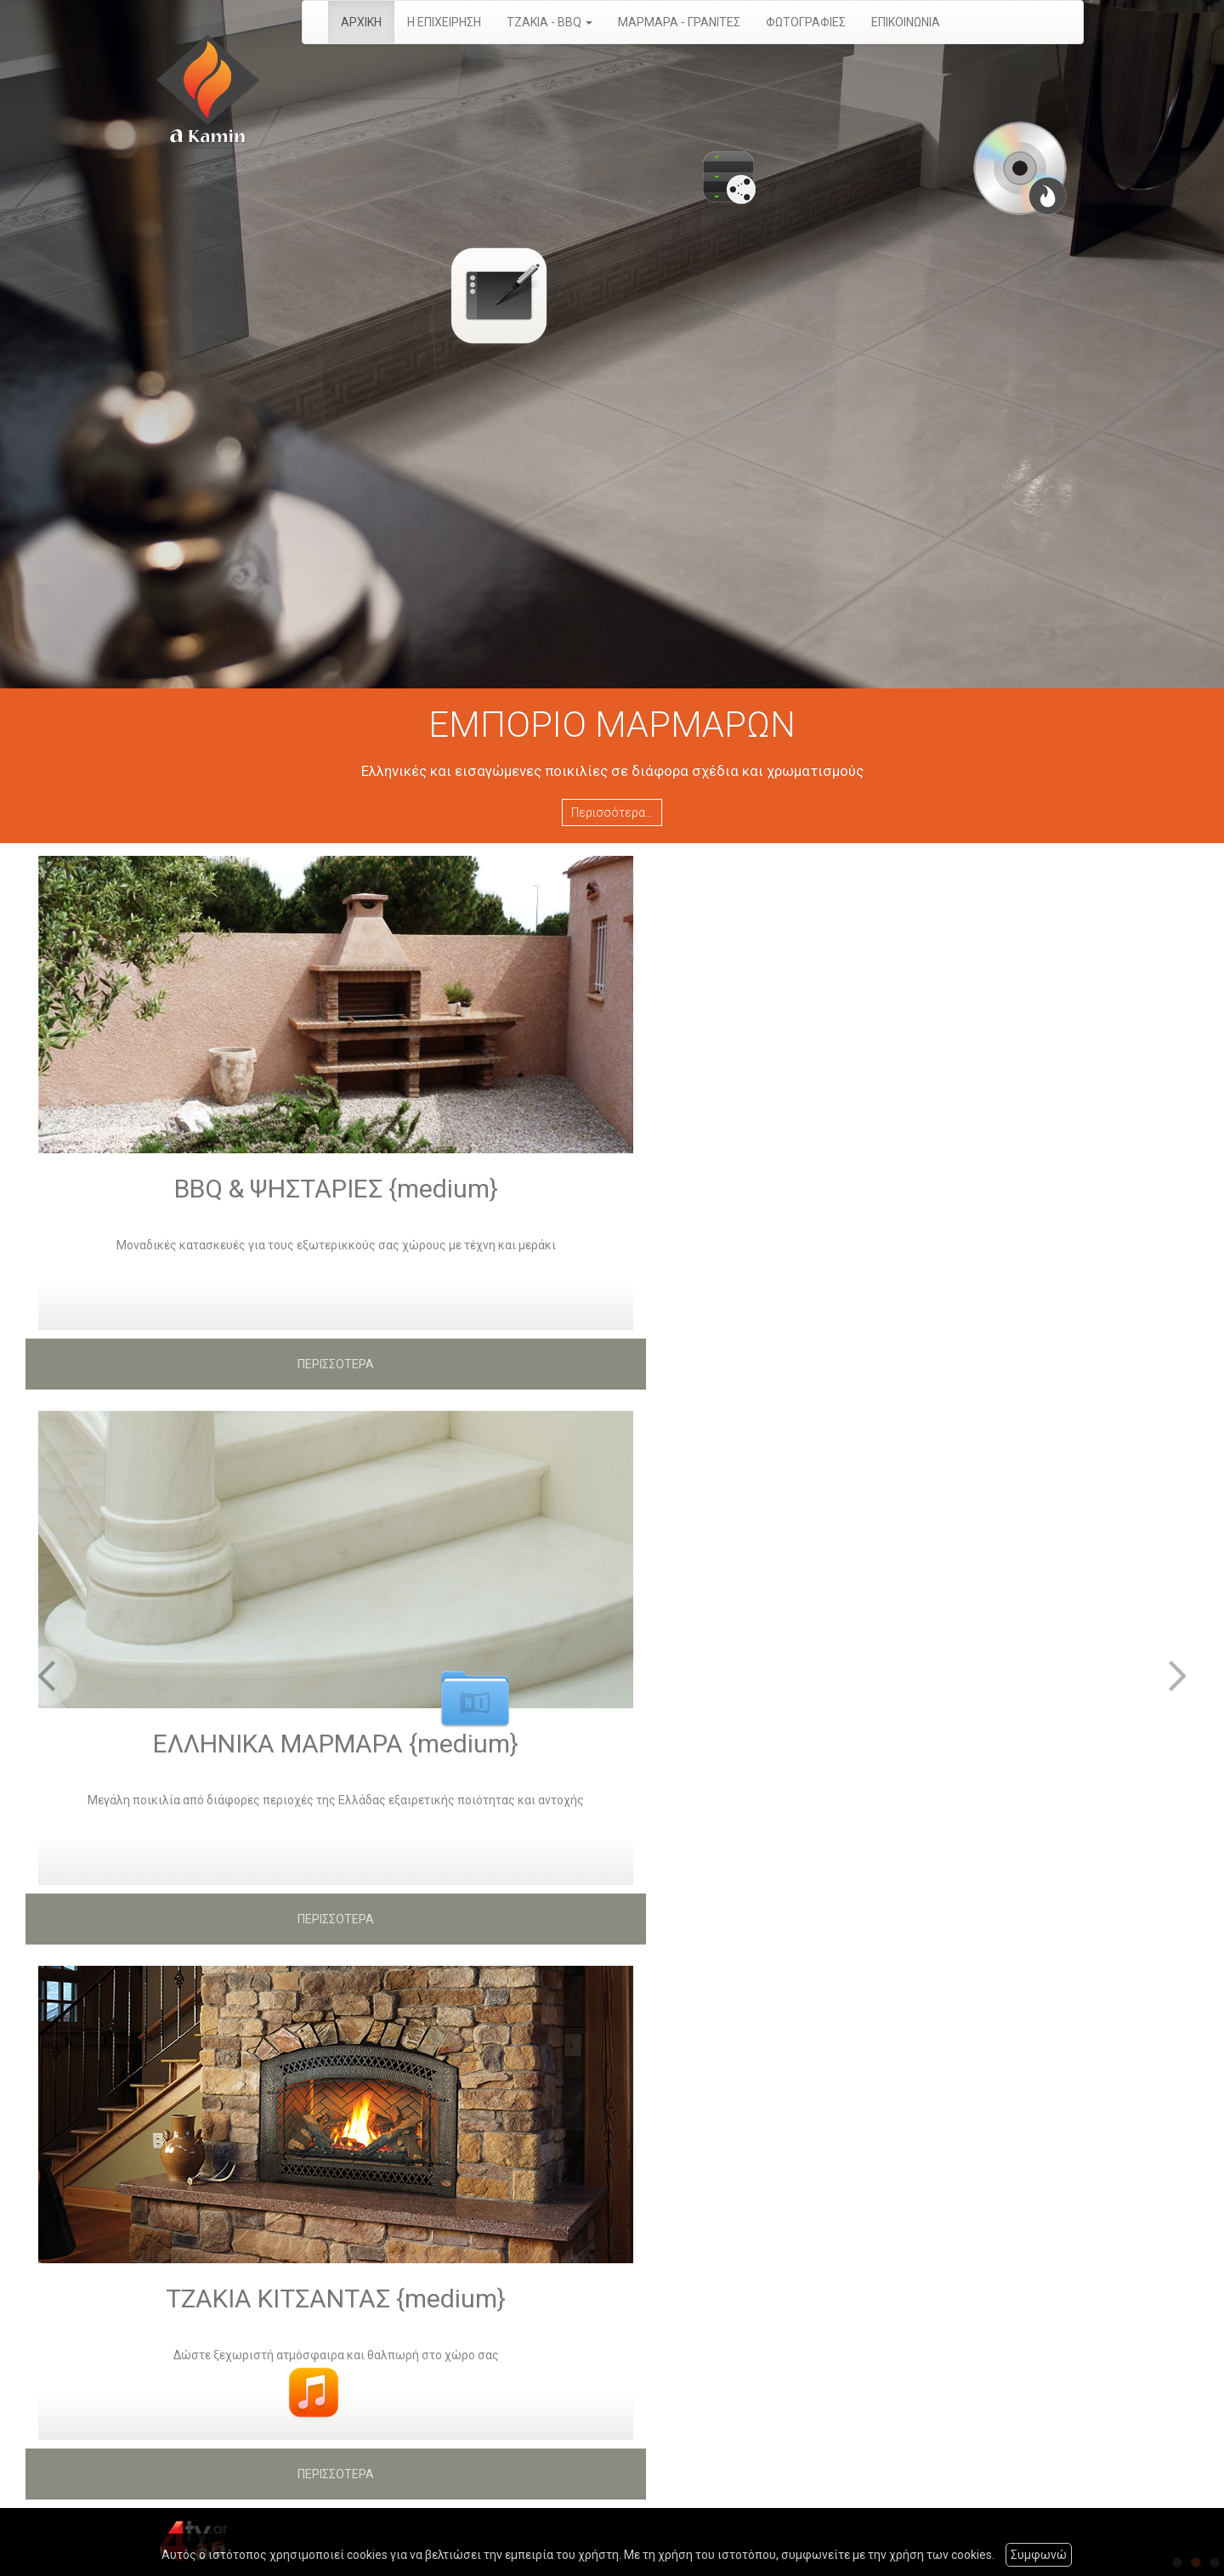 The width and height of the screenshot is (1224, 2576). What do you see at coordinates (314, 2392) in the screenshot?
I see `open google play music app` at bounding box center [314, 2392].